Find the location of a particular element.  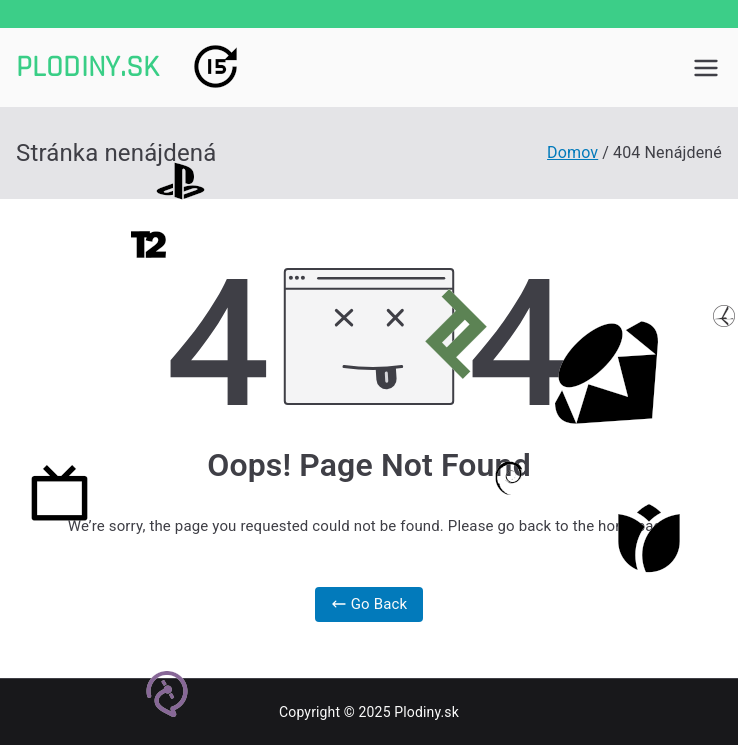

access nature or garden-related features is located at coordinates (649, 538).